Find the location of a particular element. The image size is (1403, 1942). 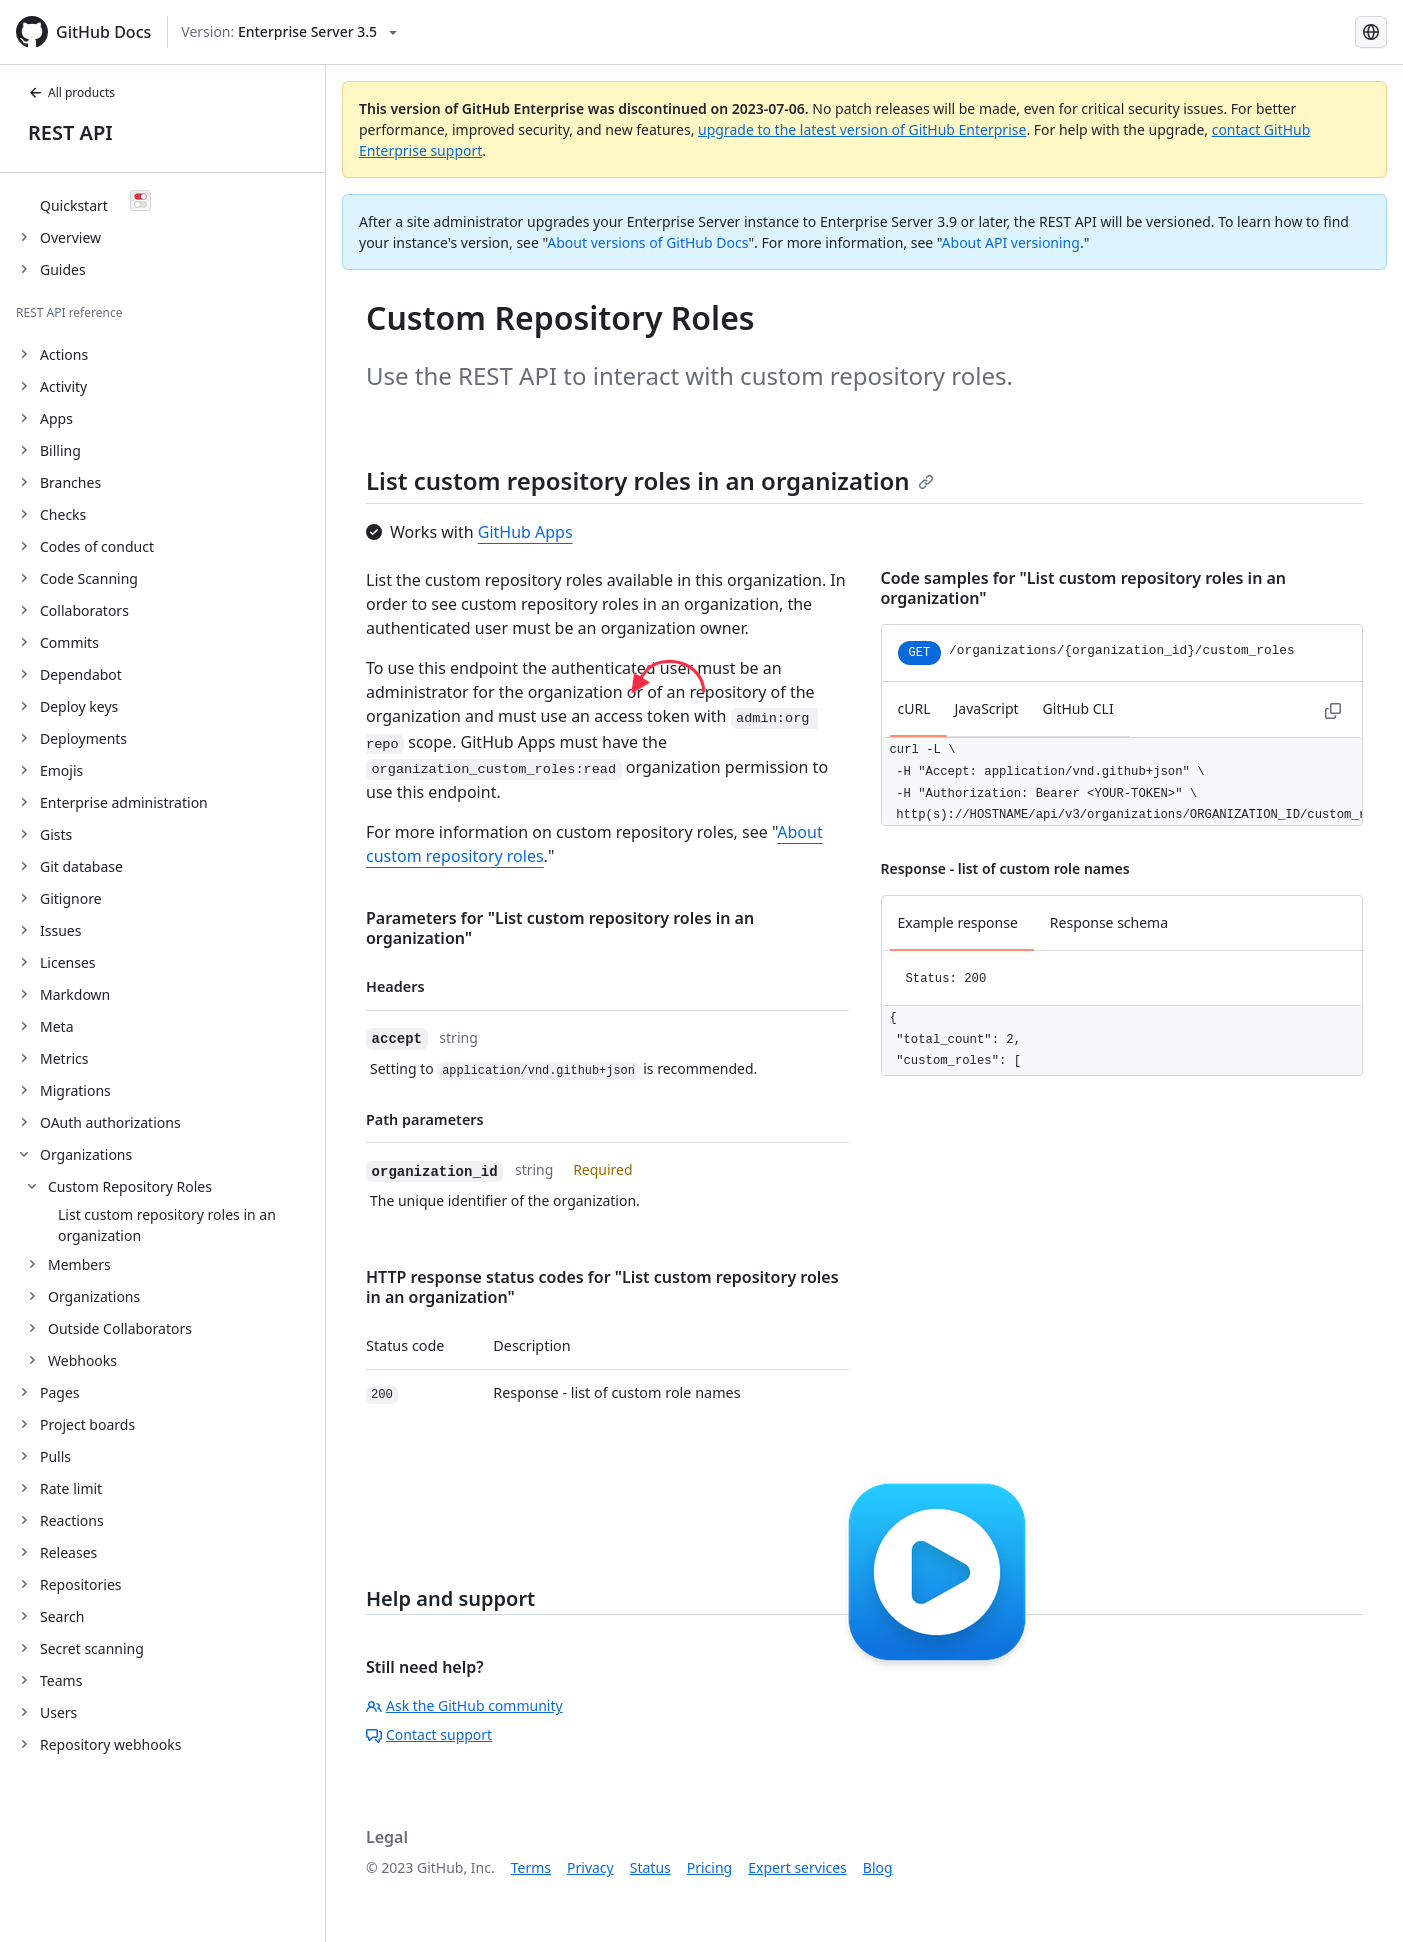

open amberol music player is located at coordinates (937, 1572).